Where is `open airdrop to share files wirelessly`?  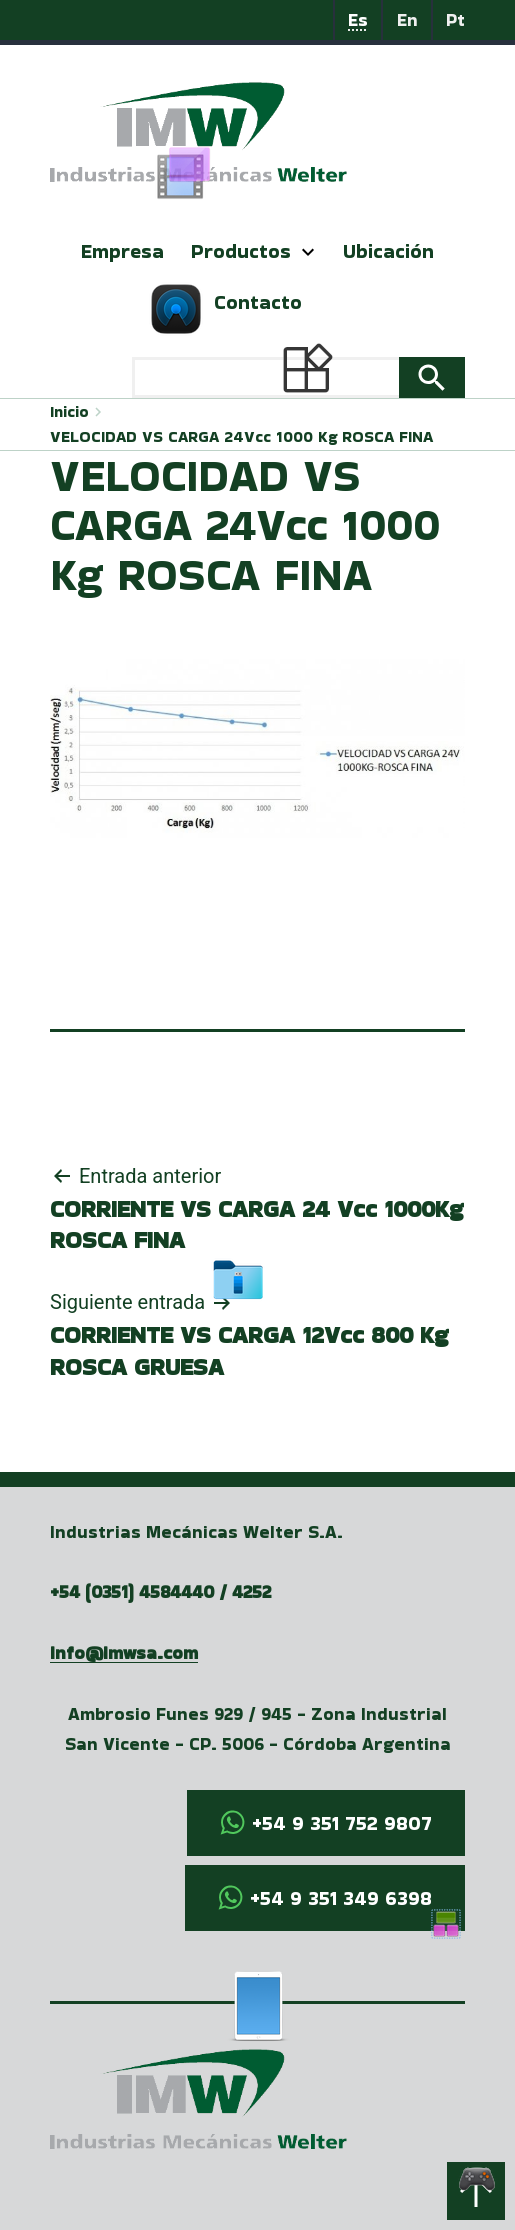 open airdrop to share files wirelessly is located at coordinates (176, 309).